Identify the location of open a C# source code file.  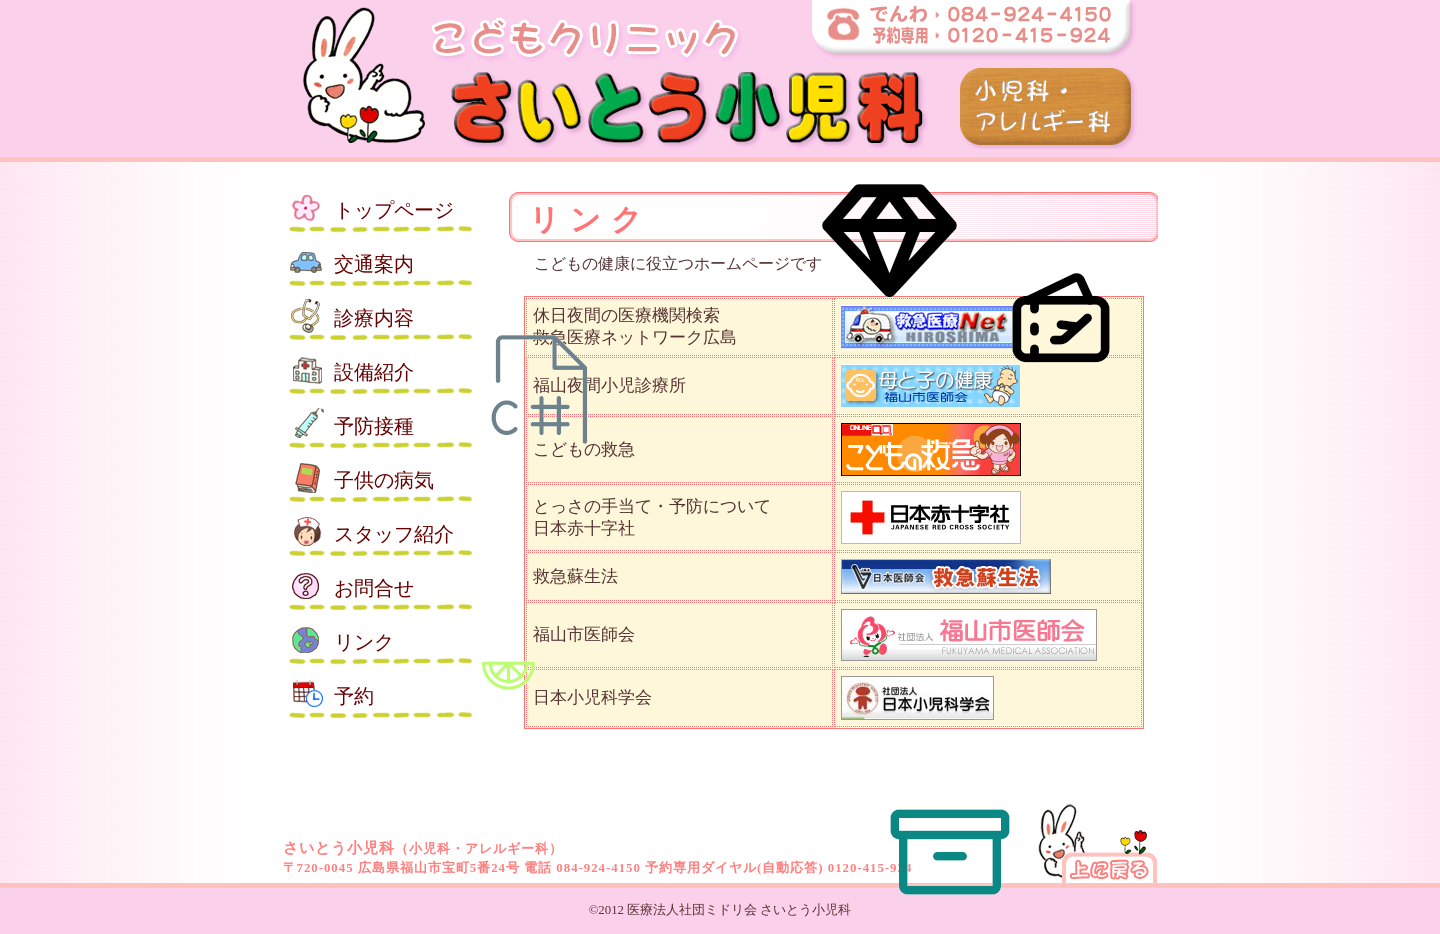
(541, 389).